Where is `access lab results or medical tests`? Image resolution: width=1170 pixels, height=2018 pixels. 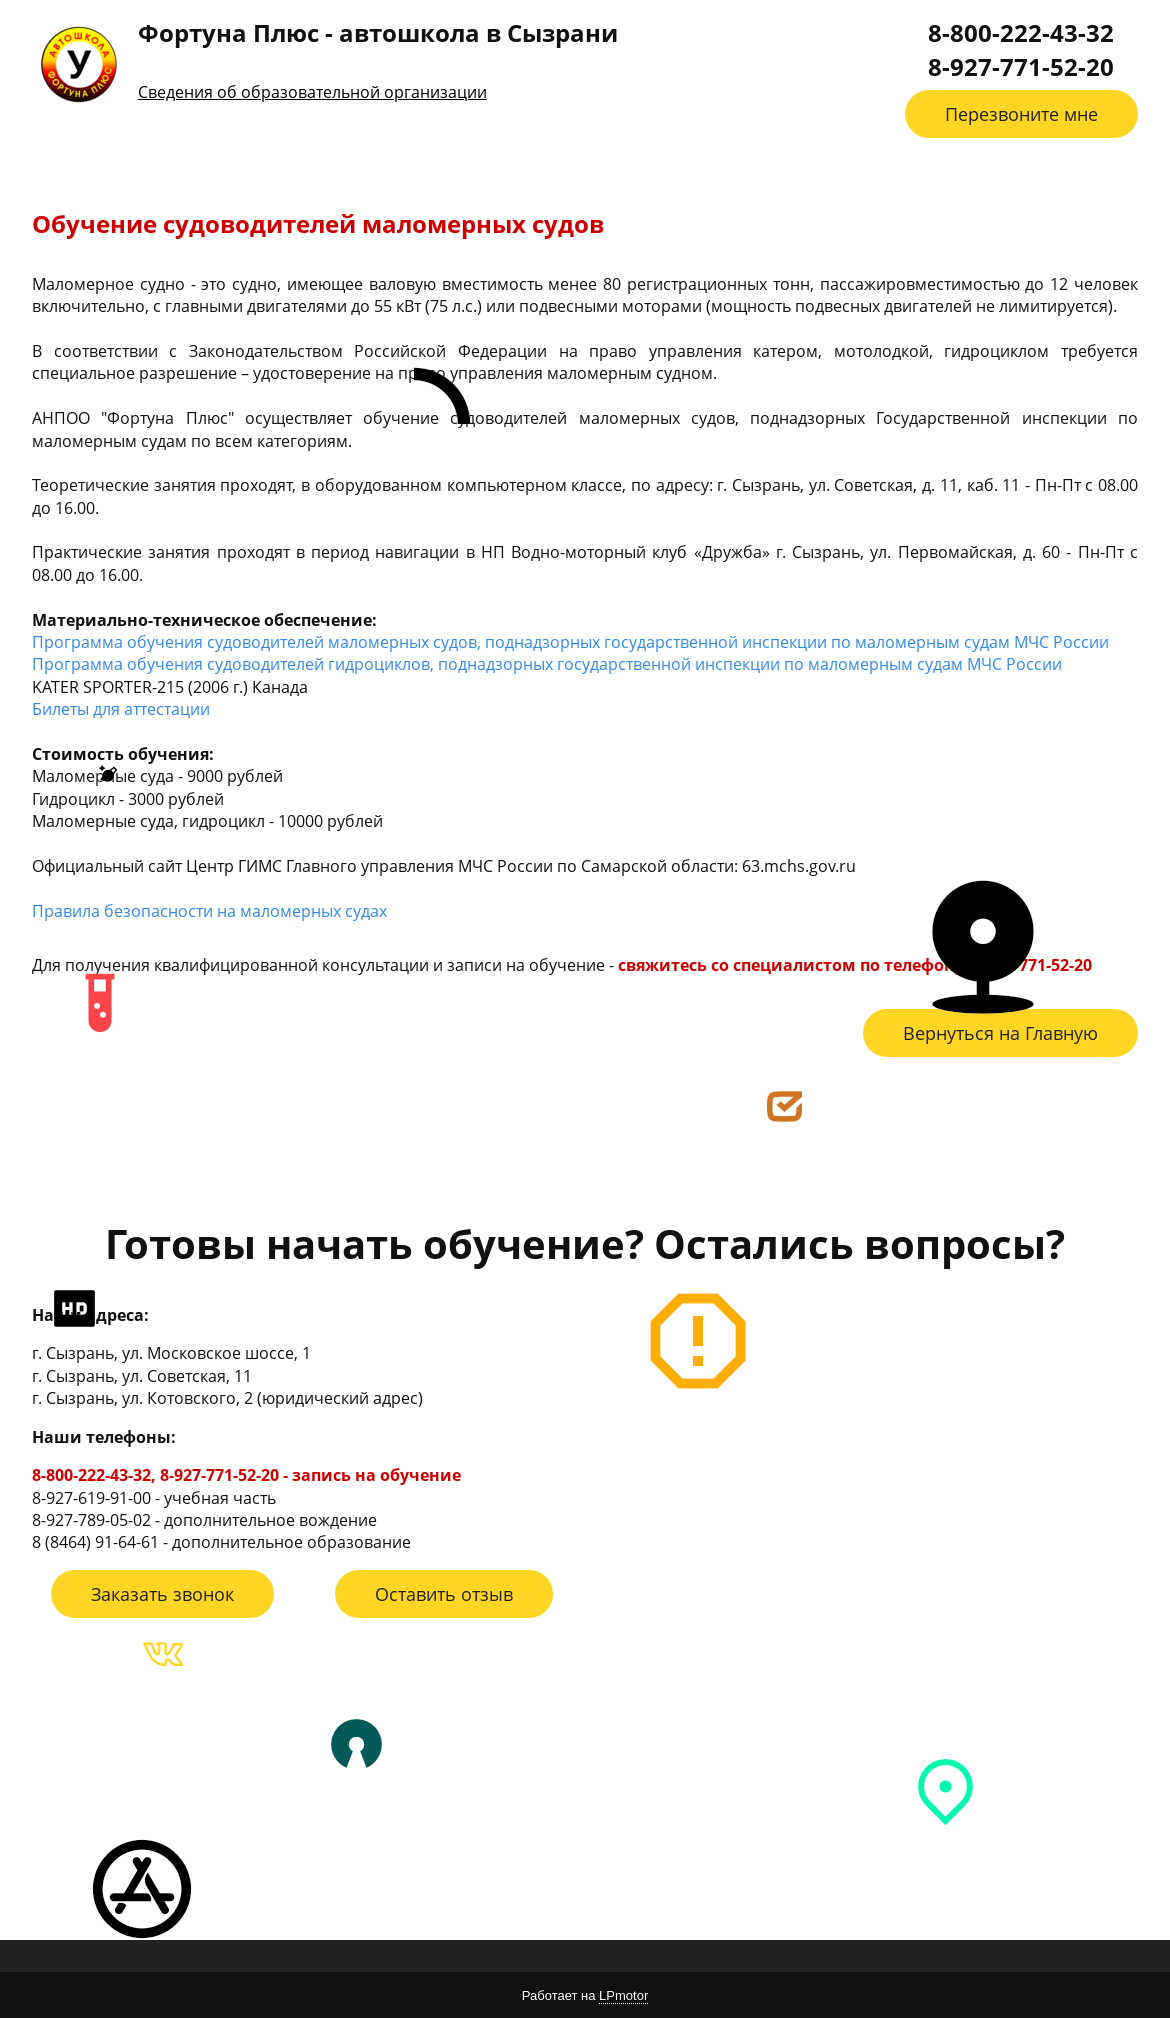 access lab results or medical tests is located at coordinates (100, 1003).